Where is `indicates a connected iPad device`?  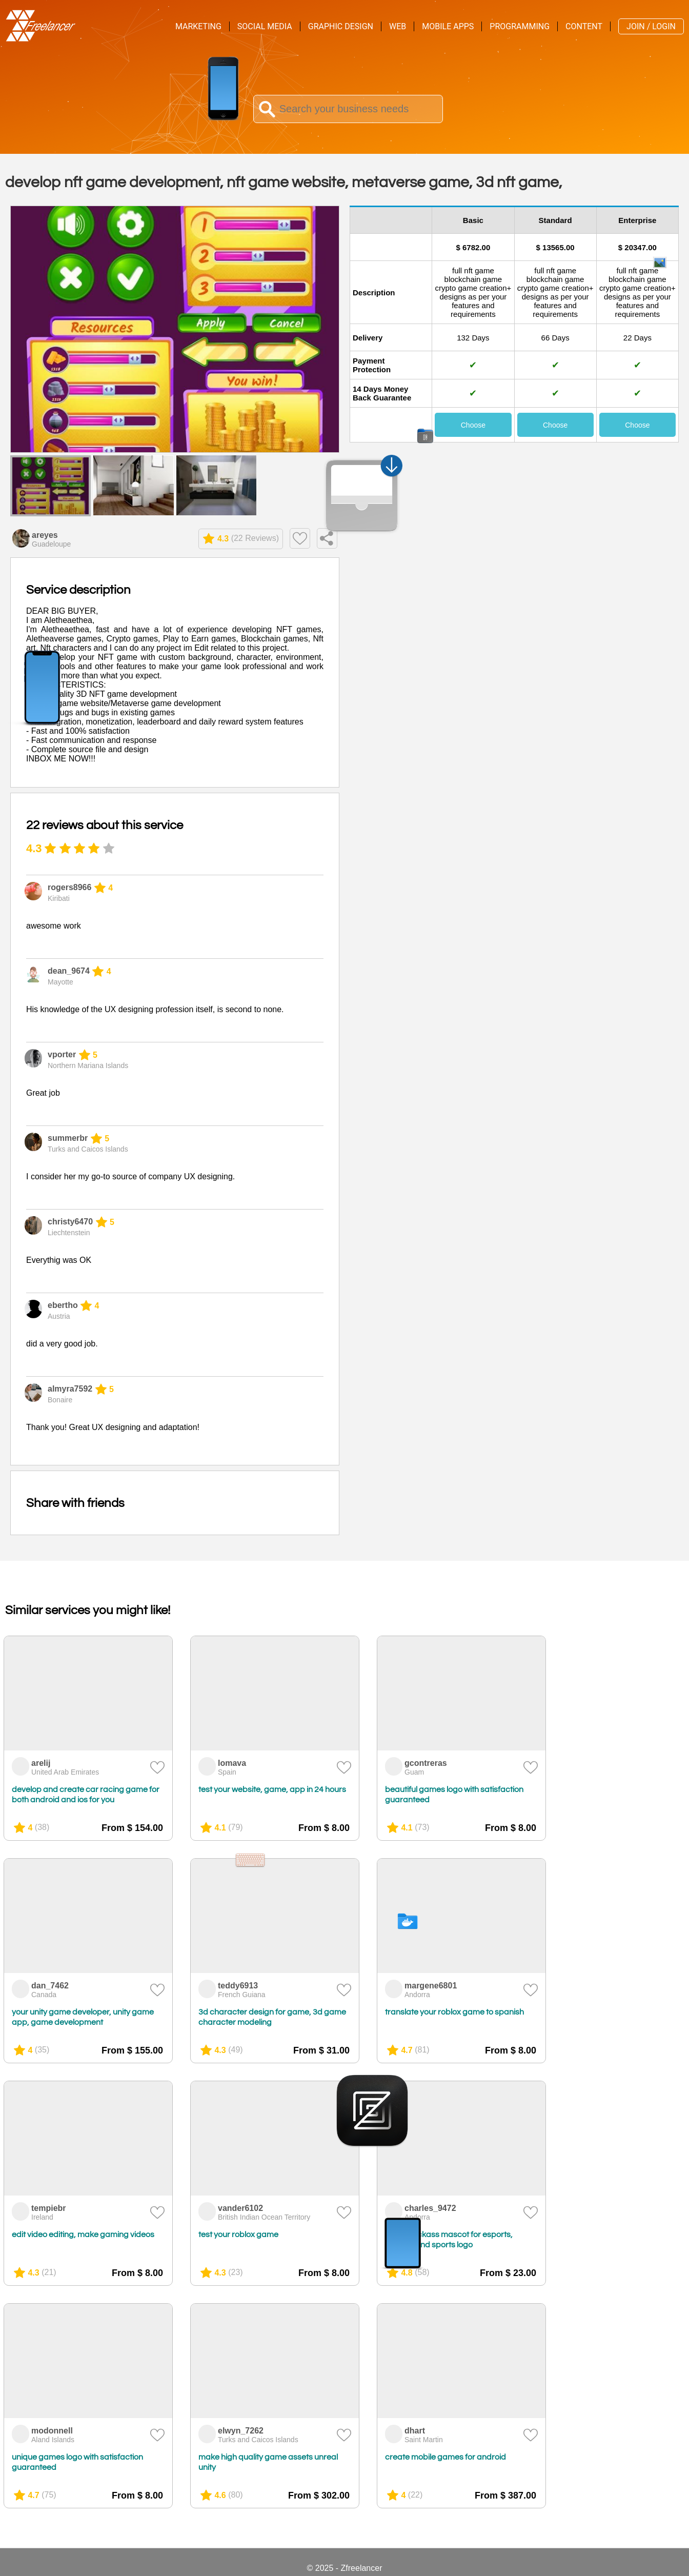
indicates a connected iPad device is located at coordinates (402, 2243).